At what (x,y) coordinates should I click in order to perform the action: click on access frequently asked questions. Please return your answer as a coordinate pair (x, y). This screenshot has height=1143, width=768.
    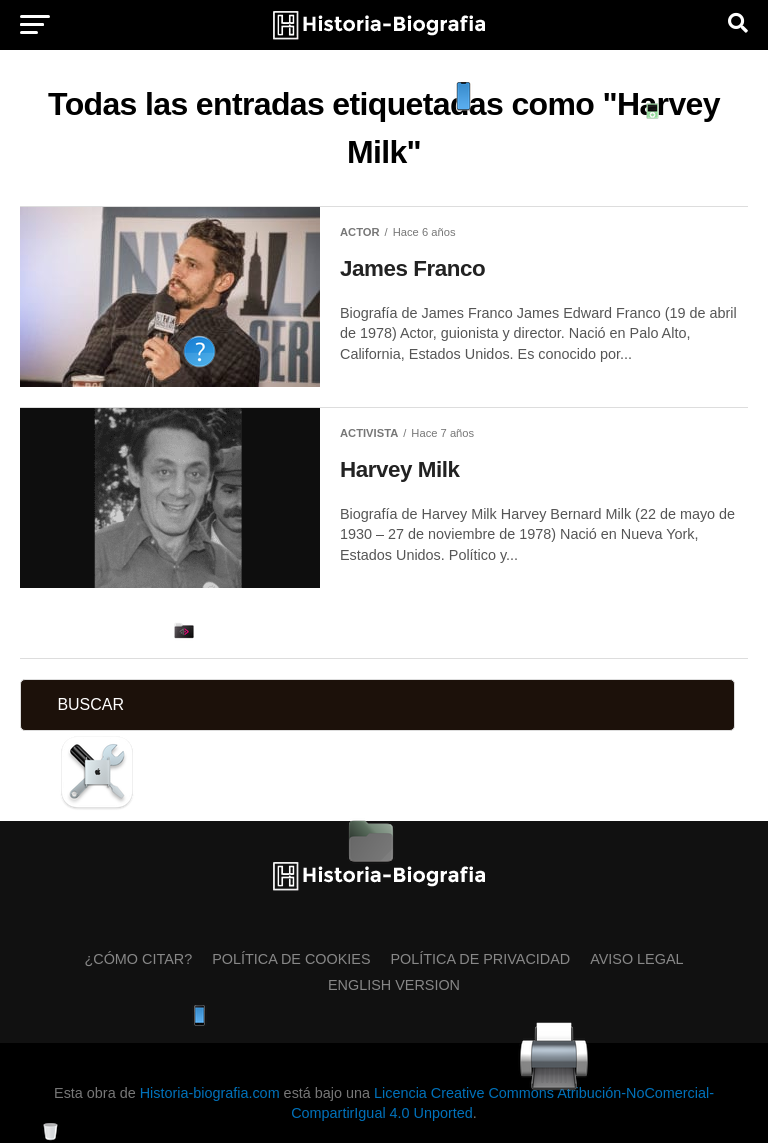
    Looking at the image, I should click on (199, 351).